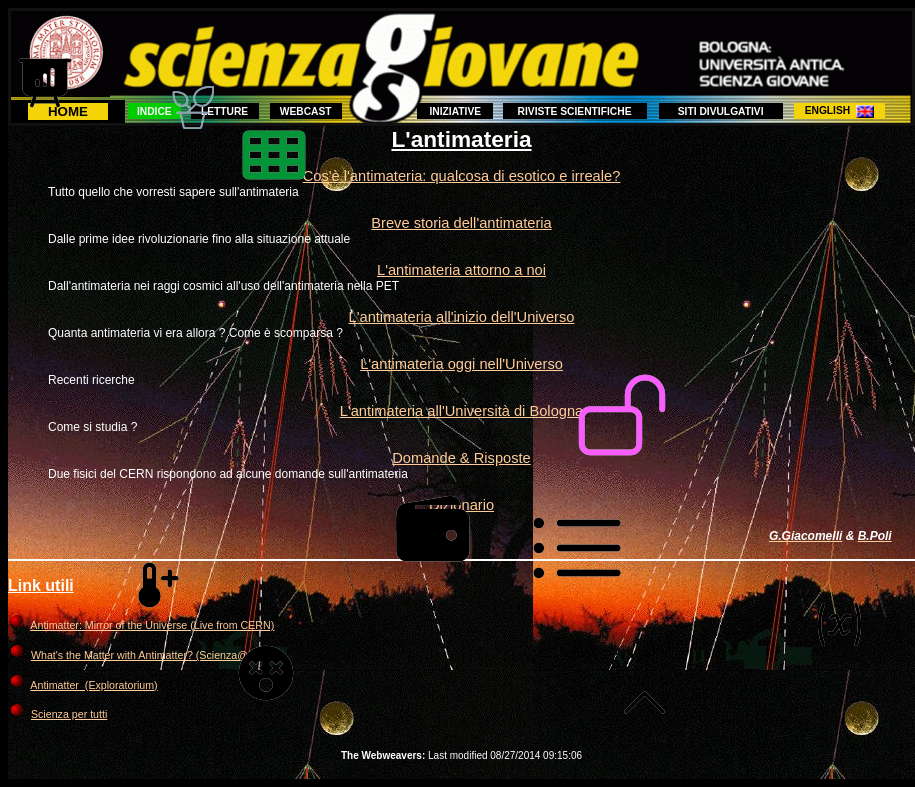  Describe the element at coordinates (433, 530) in the screenshot. I see `access your wallet or payment methods` at that location.